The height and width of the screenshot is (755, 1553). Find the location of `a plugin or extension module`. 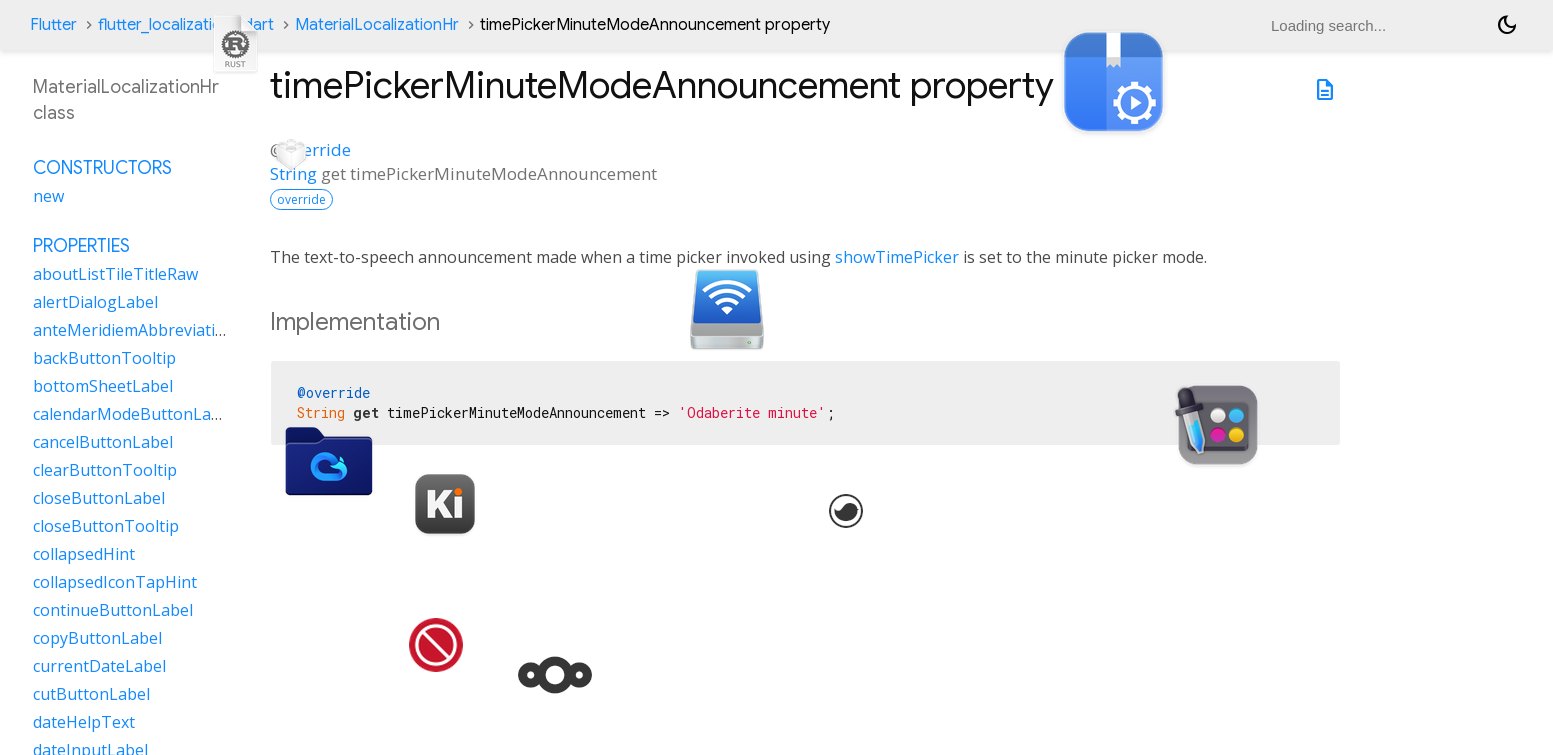

a plugin or extension module is located at coordinates (291, 155).